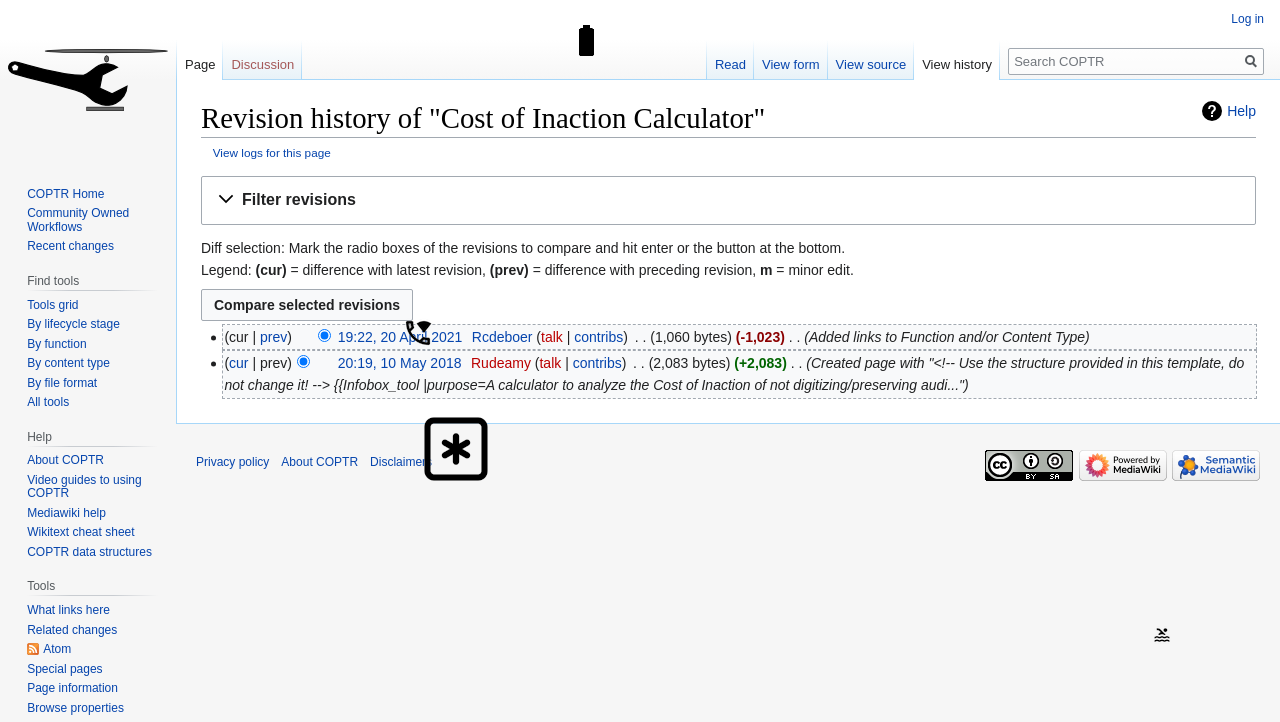 This screenshot has width=1280, height=722. I want to click on indicates swimming pool amenity available, so click(1162, 635).